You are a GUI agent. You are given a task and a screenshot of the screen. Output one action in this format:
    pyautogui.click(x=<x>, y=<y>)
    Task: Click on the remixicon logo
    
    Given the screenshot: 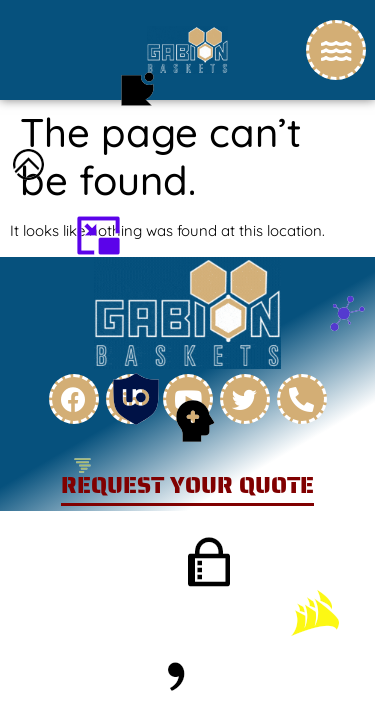 What is the action you would take?
    pyautogui.click(x=137, y=89)
    